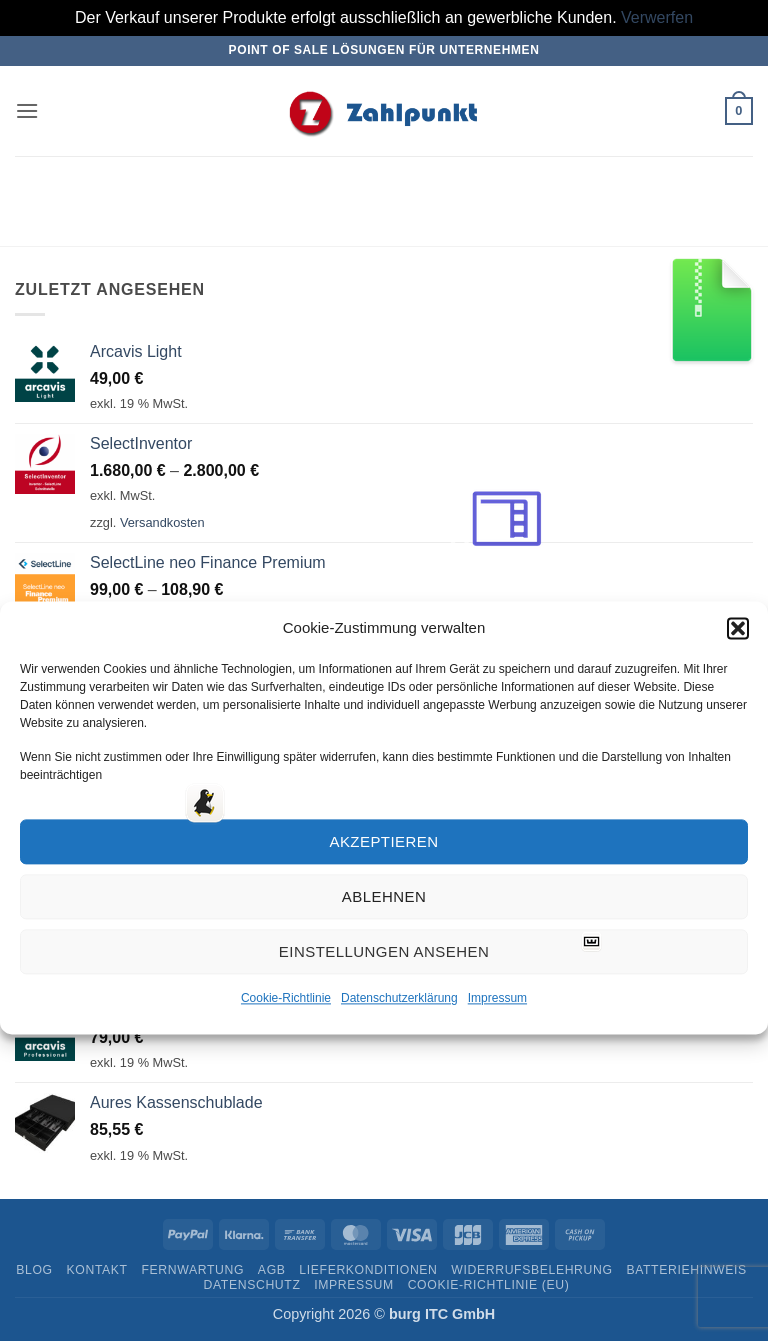 Image resolution: width=768 pixels, height=1341 pixels. I want to click on compressed archive file (.arc format), so click(712, 312).